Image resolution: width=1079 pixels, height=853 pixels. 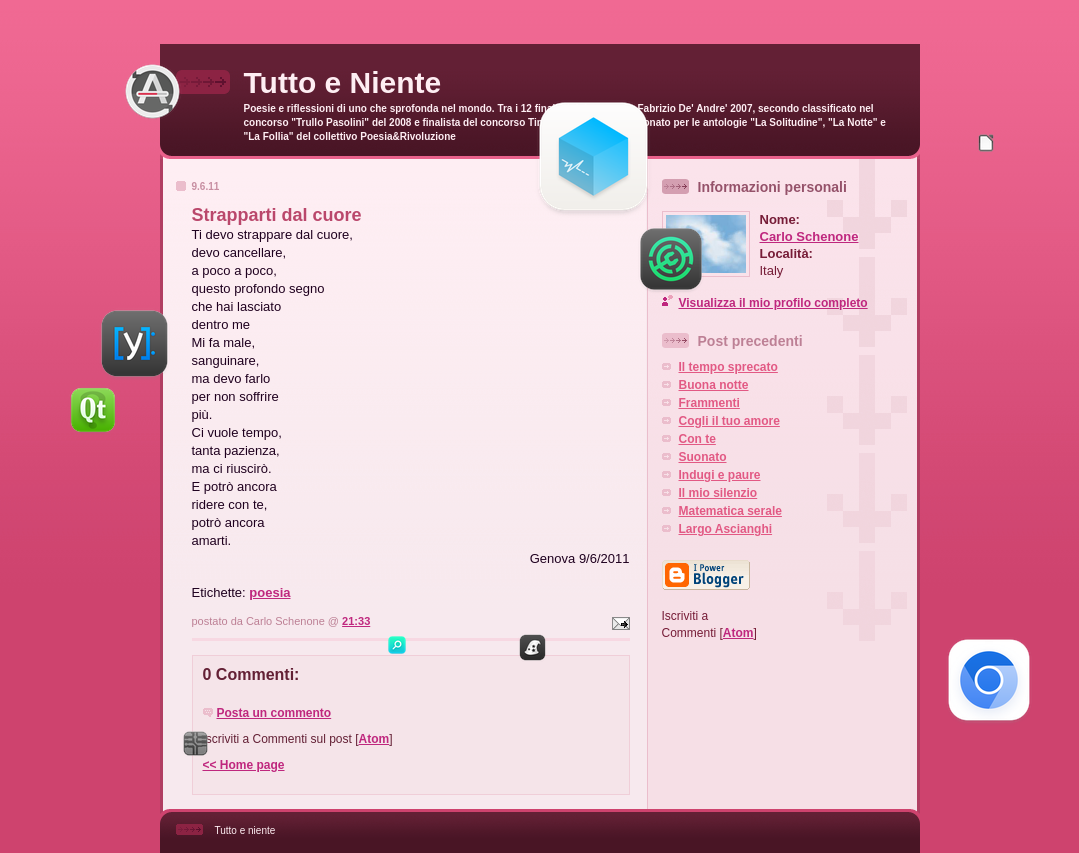 I want to click on launch virtualbox virtual machine manager, so click(x=593, y=156).